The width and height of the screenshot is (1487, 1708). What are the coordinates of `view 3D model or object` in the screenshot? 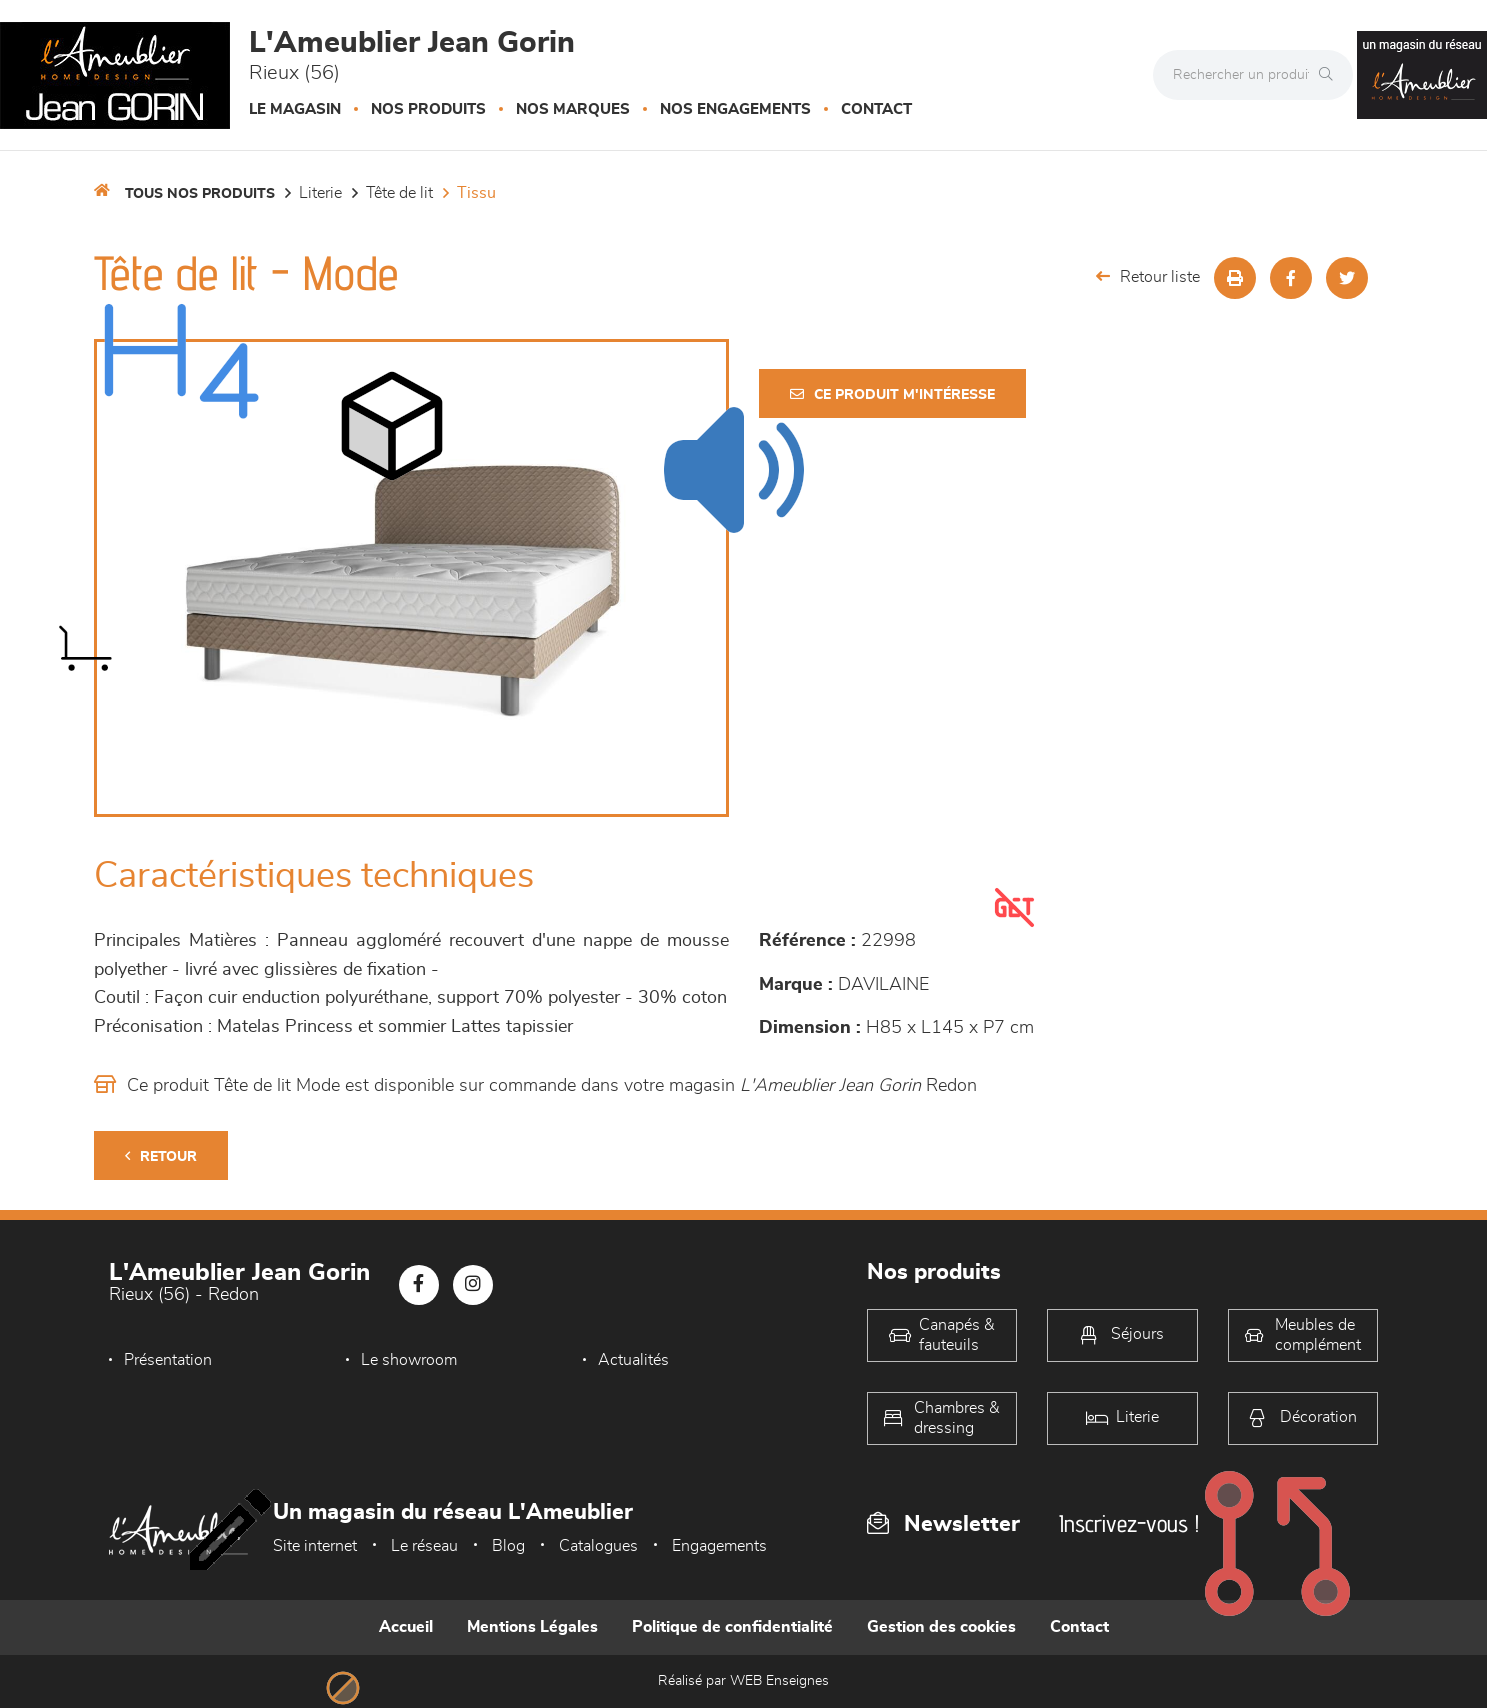 It's located at (392, 426).